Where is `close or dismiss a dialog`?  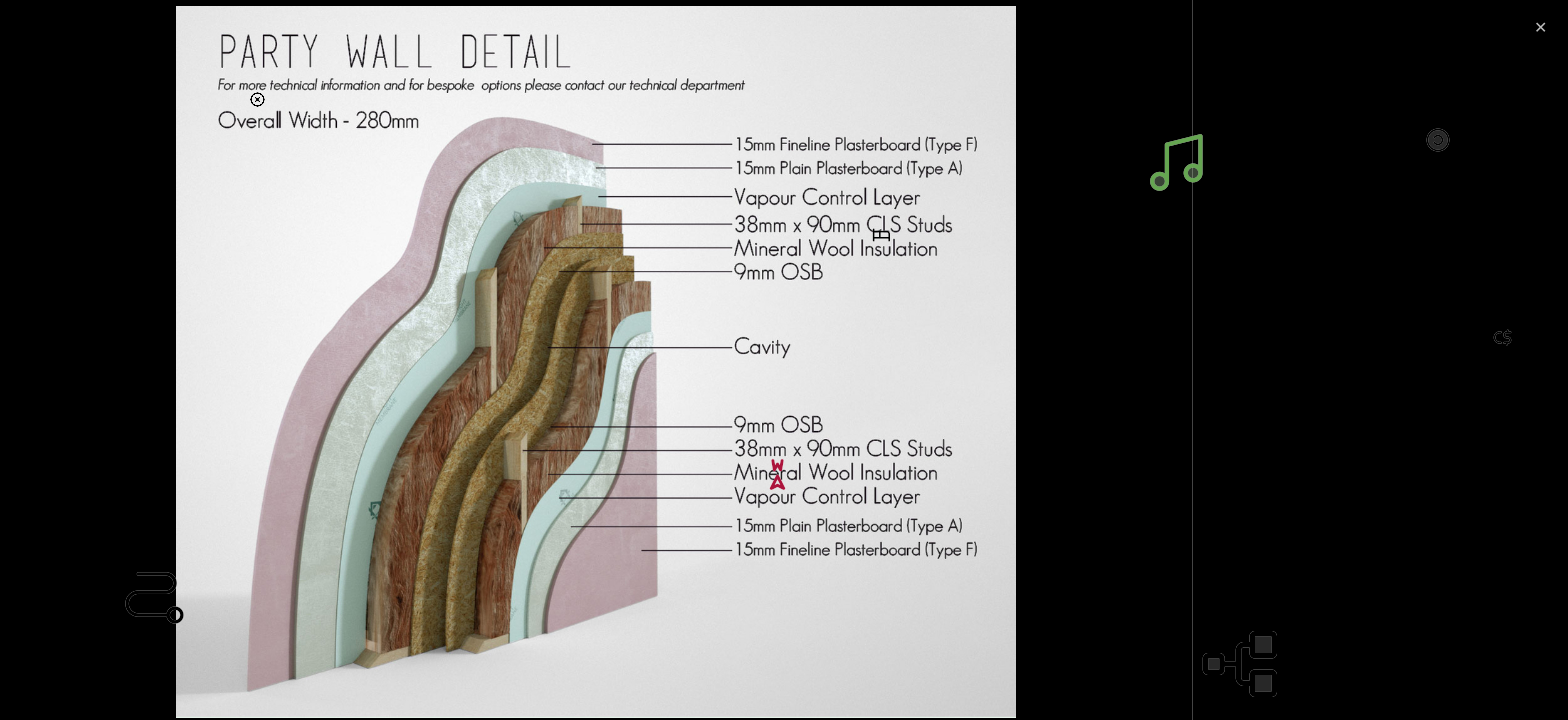
close or dismiss a dialog is located at coordinates (257, 99).